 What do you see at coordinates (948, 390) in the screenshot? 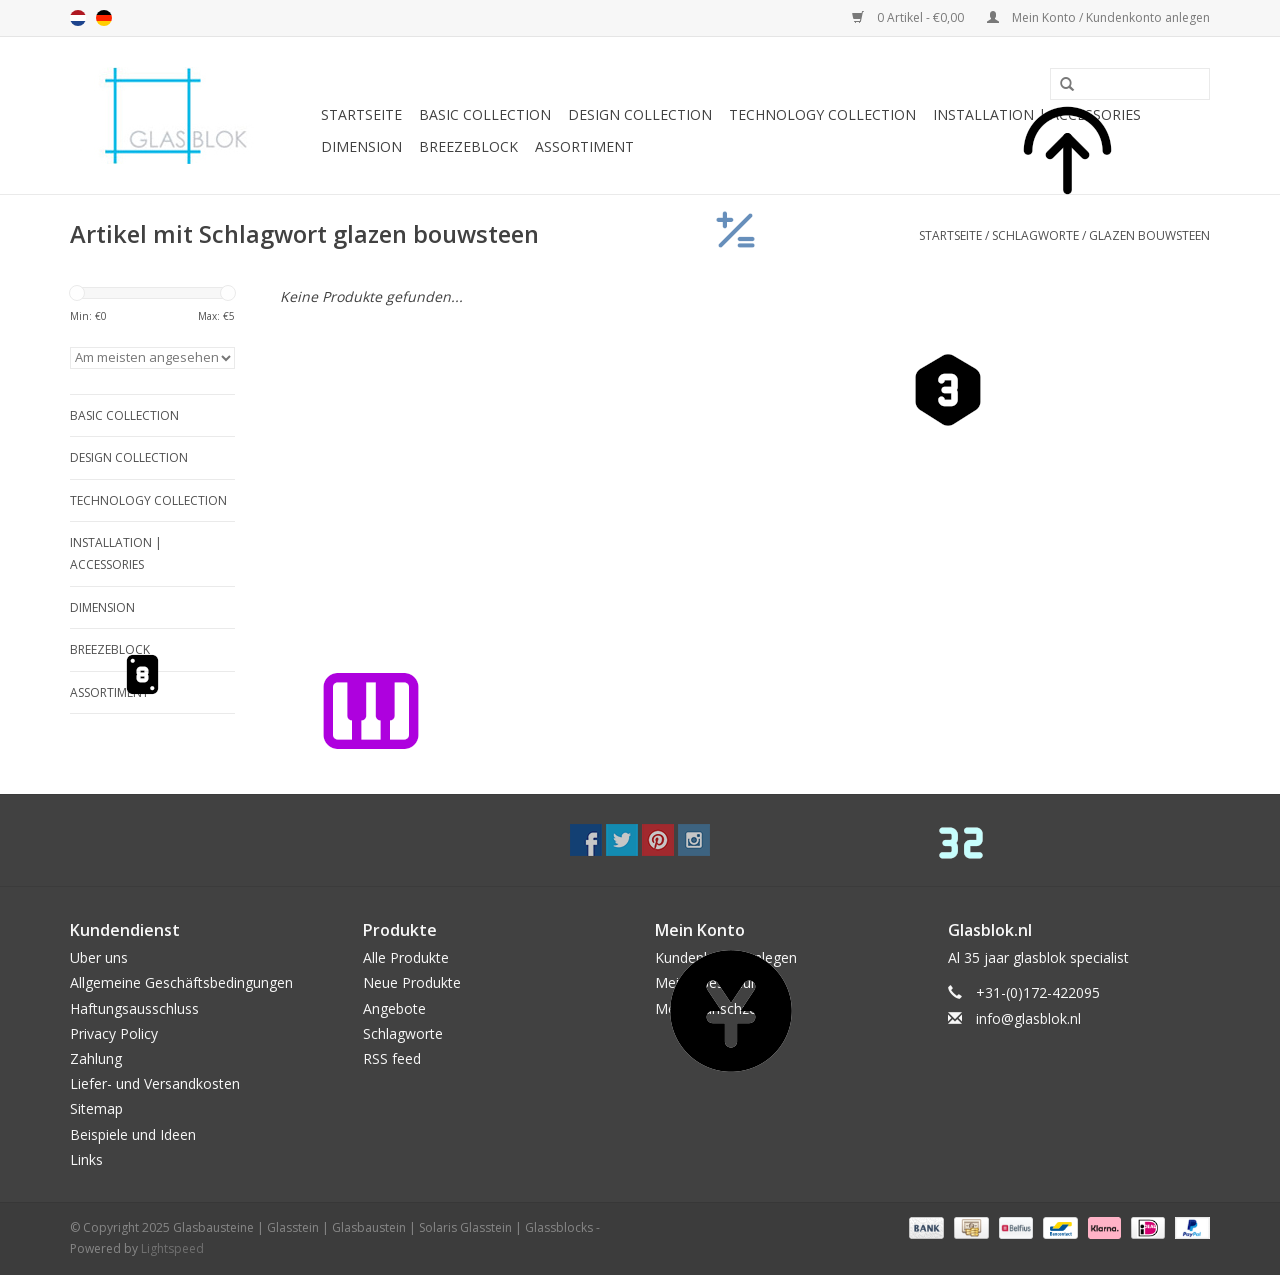
I see `step 3 in a multi-step process` at bounding box center [948, 390].